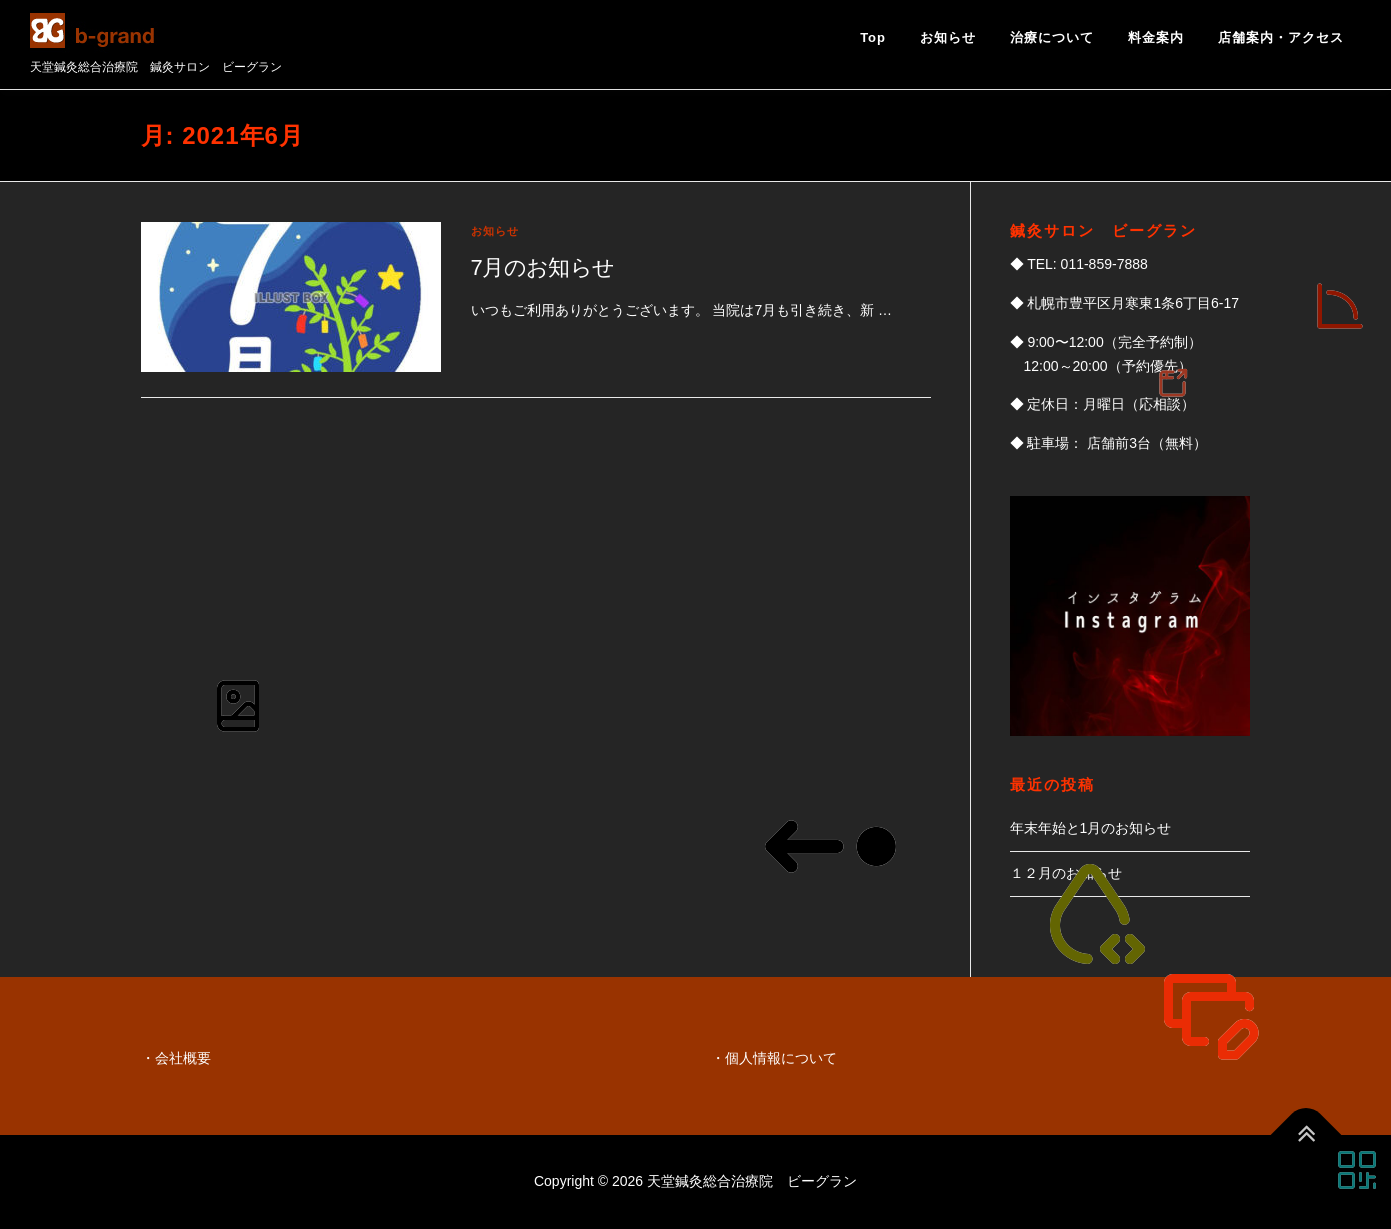  I want to click on access code-based liquid or fluid simulations, so click(1090, 914).